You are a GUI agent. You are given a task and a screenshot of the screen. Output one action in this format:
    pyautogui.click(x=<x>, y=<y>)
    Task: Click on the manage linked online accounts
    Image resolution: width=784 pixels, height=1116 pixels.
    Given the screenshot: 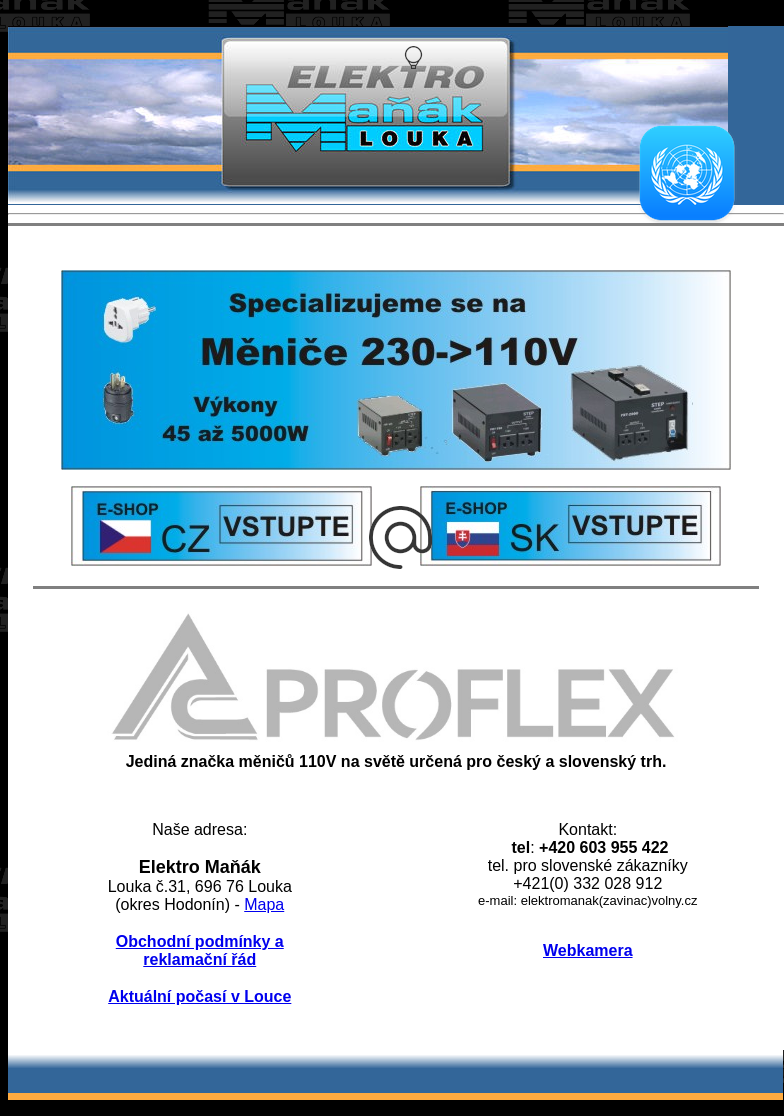 What is the action you would take?
    pyautogui.click(x=400, y=537)
    